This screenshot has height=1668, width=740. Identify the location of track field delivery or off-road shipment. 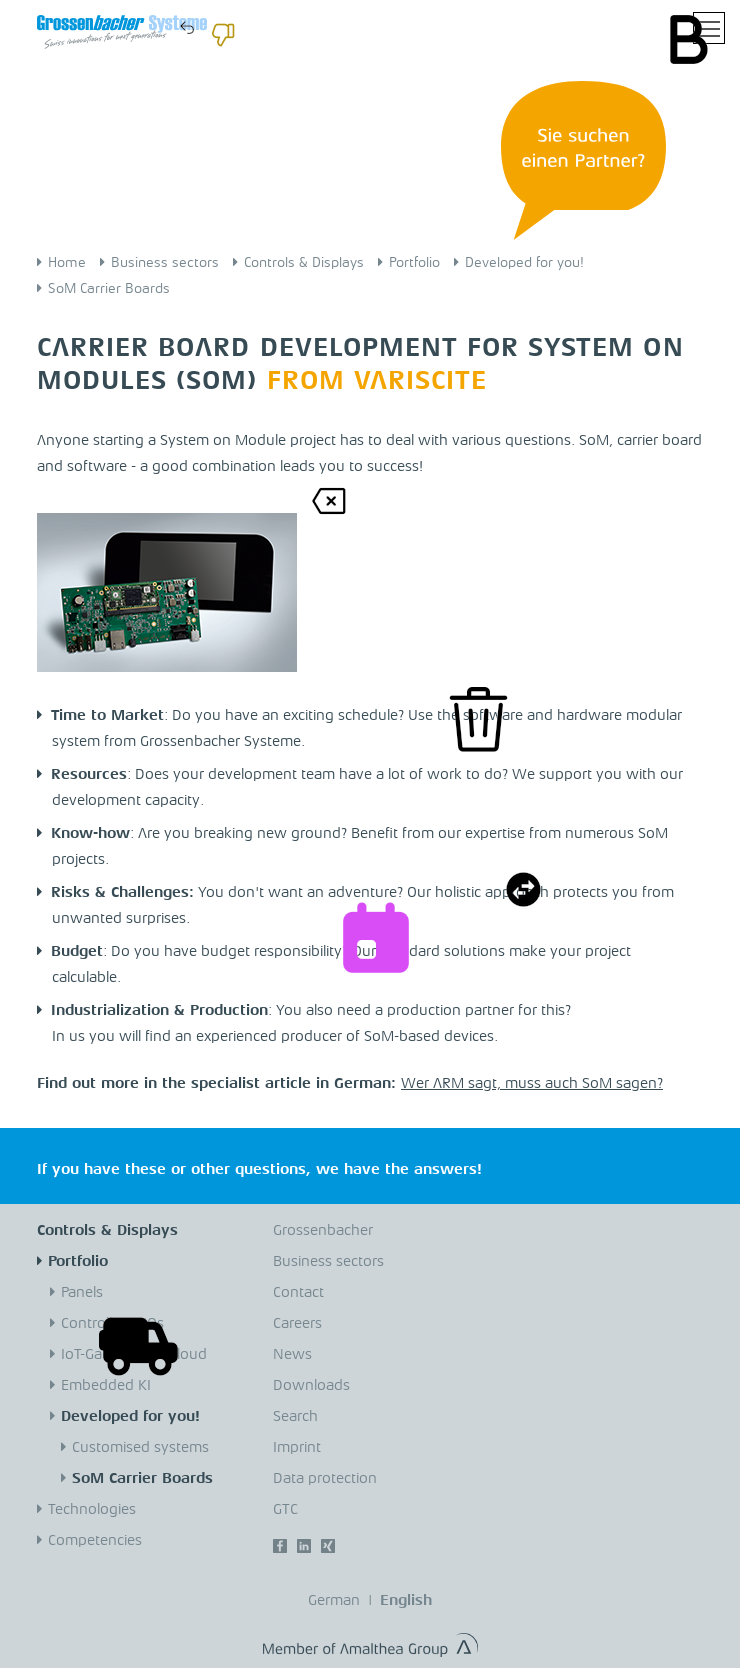
(140, 1346).